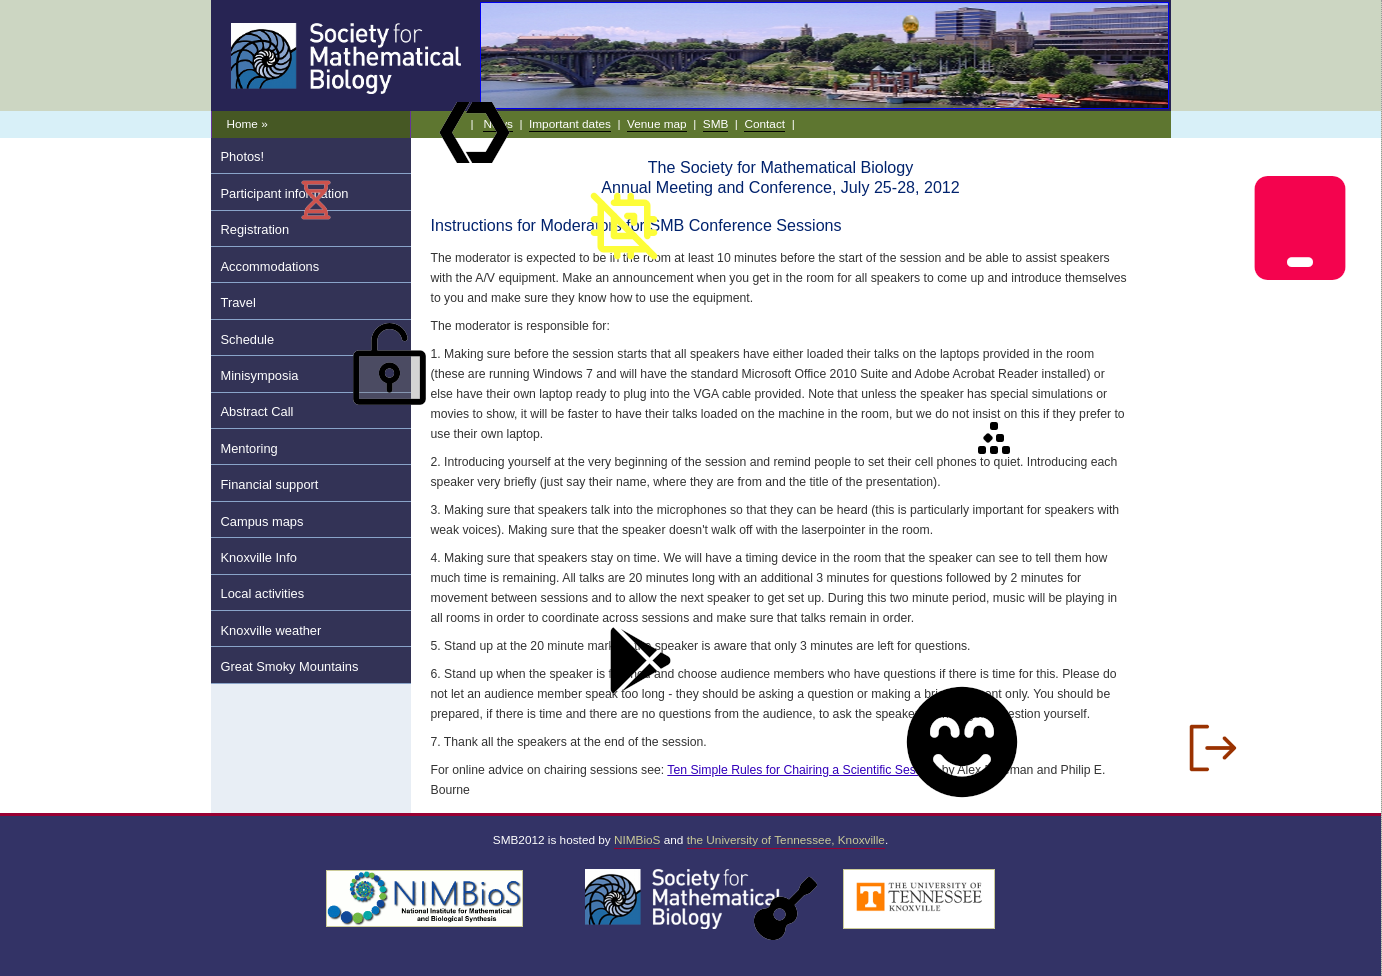  Describe the element at coordinates (474, 132) in the screenshot. I see `web components logo` at that location.